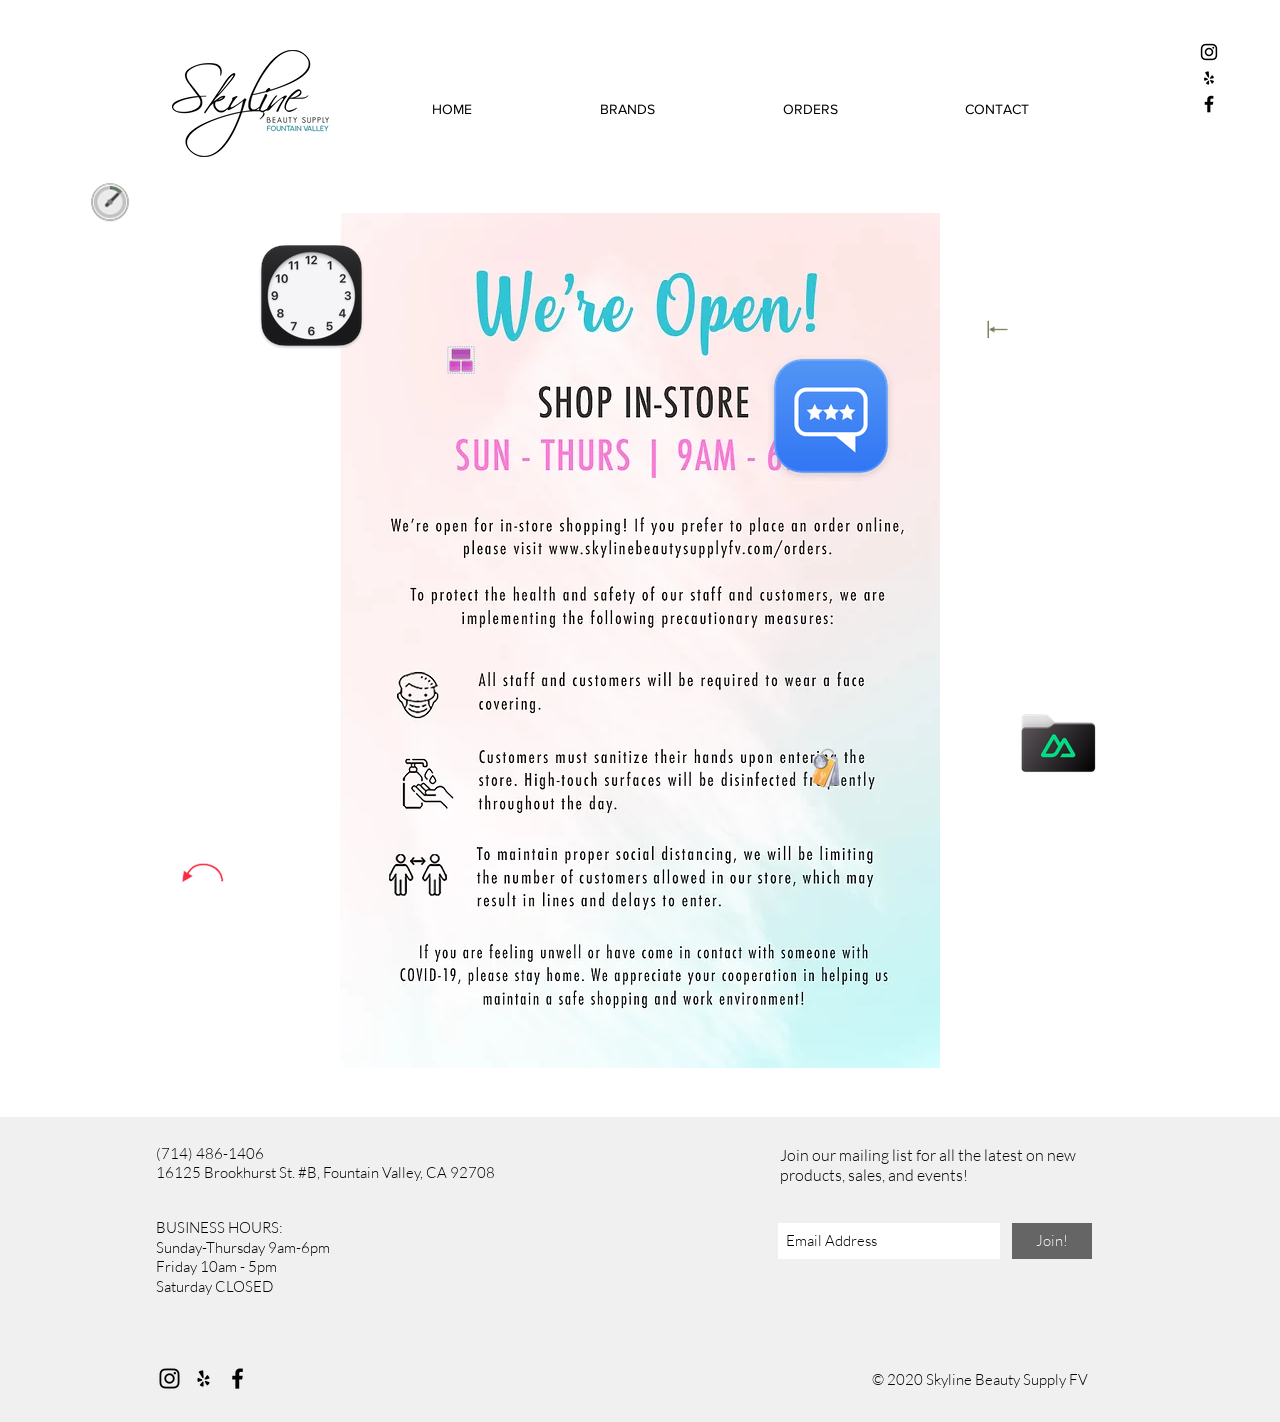 Image resolution: width=1280 pixels, height=1422 pixels. What do you see at coordinates (461, 360) in the screenshot?
I see `select all items in the current view` at bounding box center [461, 360].